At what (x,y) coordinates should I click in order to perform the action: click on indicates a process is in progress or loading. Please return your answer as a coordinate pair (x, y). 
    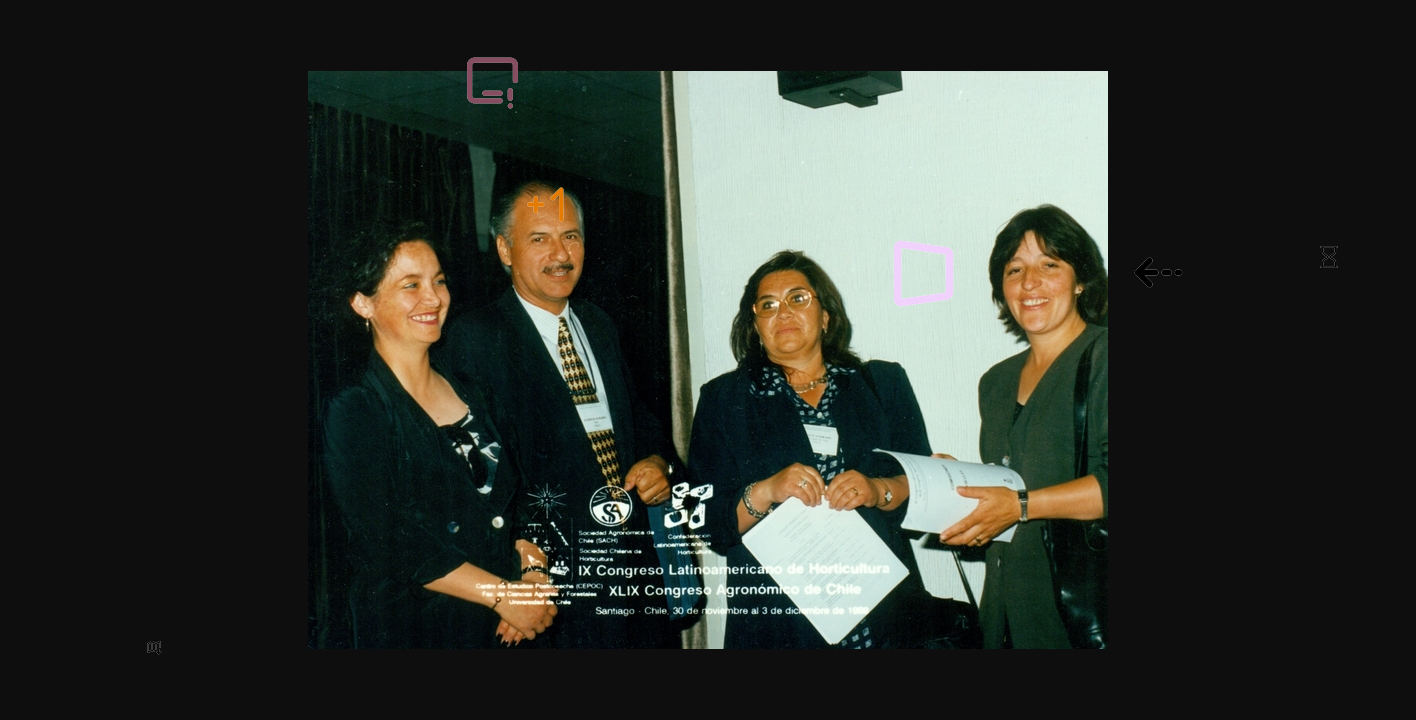
    Looking at the image, I should click on (1329, 257).